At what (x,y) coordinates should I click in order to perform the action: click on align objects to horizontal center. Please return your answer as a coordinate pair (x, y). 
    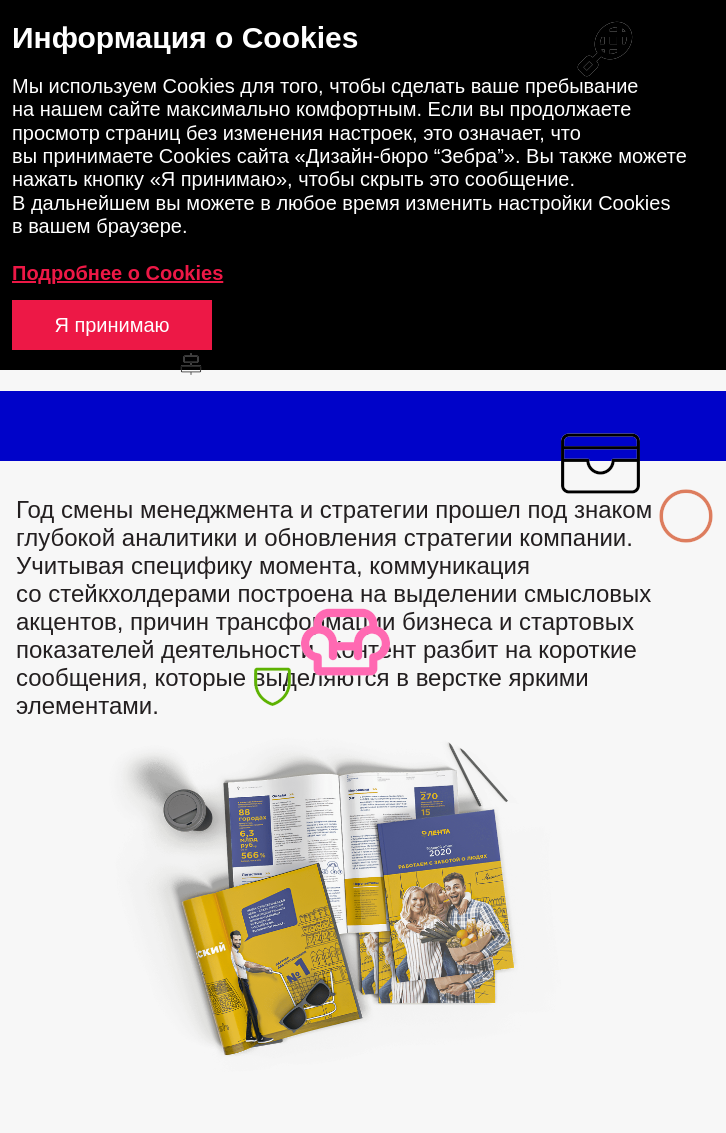
    Looking at the image, I should click on (191, 364).